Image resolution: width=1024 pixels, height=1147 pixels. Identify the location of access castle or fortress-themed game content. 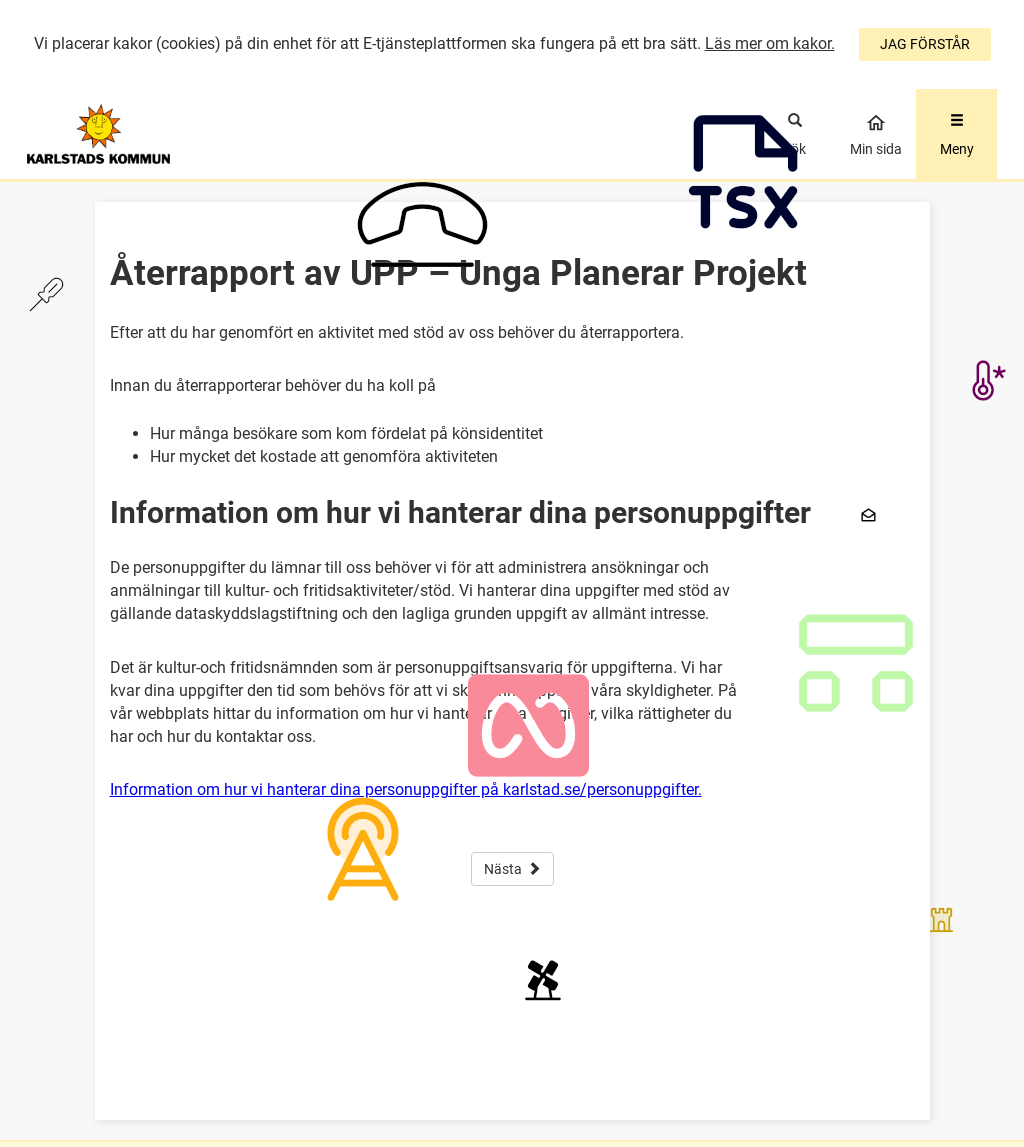
(941, 919).